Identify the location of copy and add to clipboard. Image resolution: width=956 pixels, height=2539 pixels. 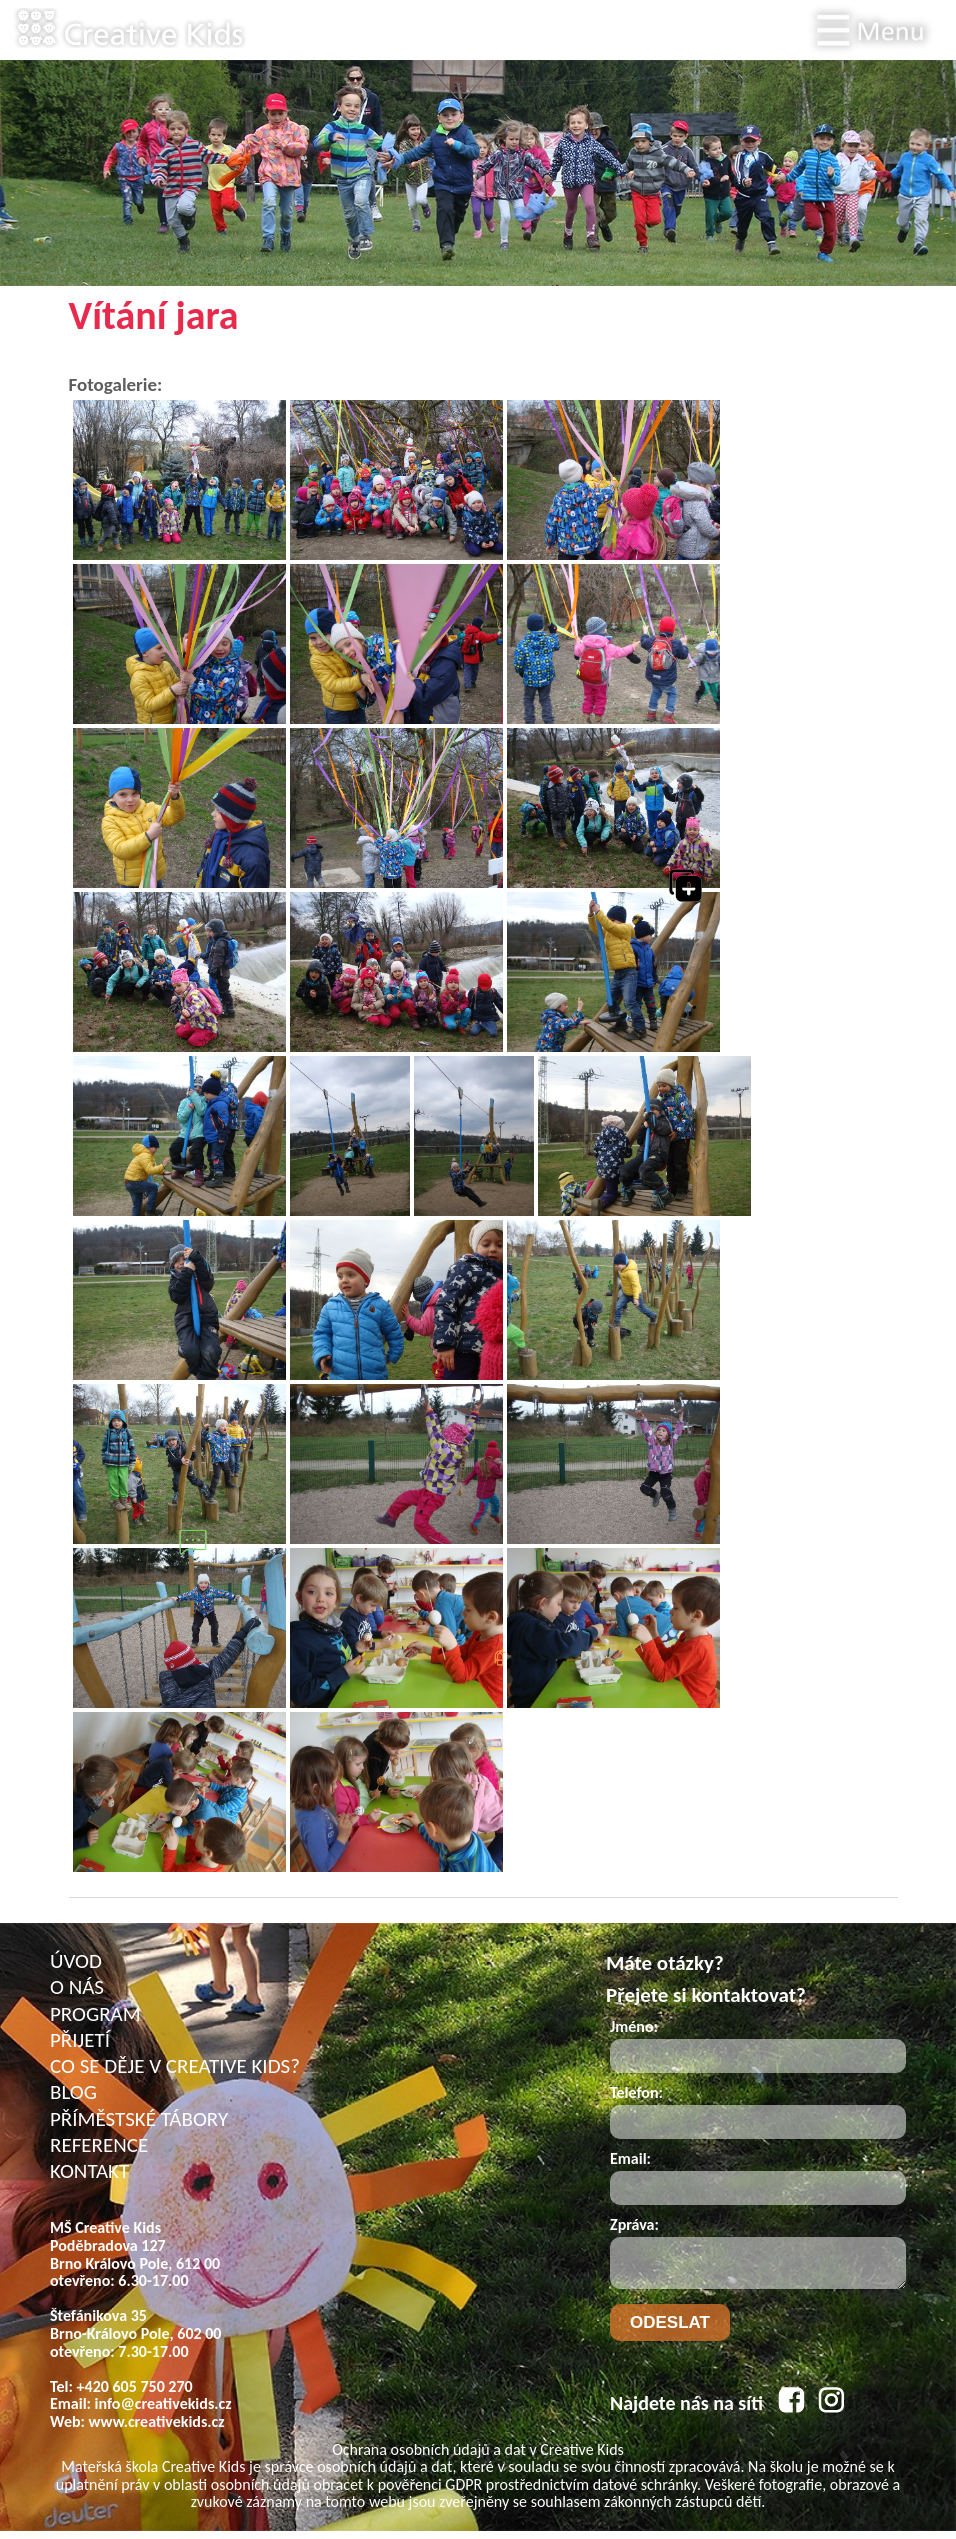
(685, 885).